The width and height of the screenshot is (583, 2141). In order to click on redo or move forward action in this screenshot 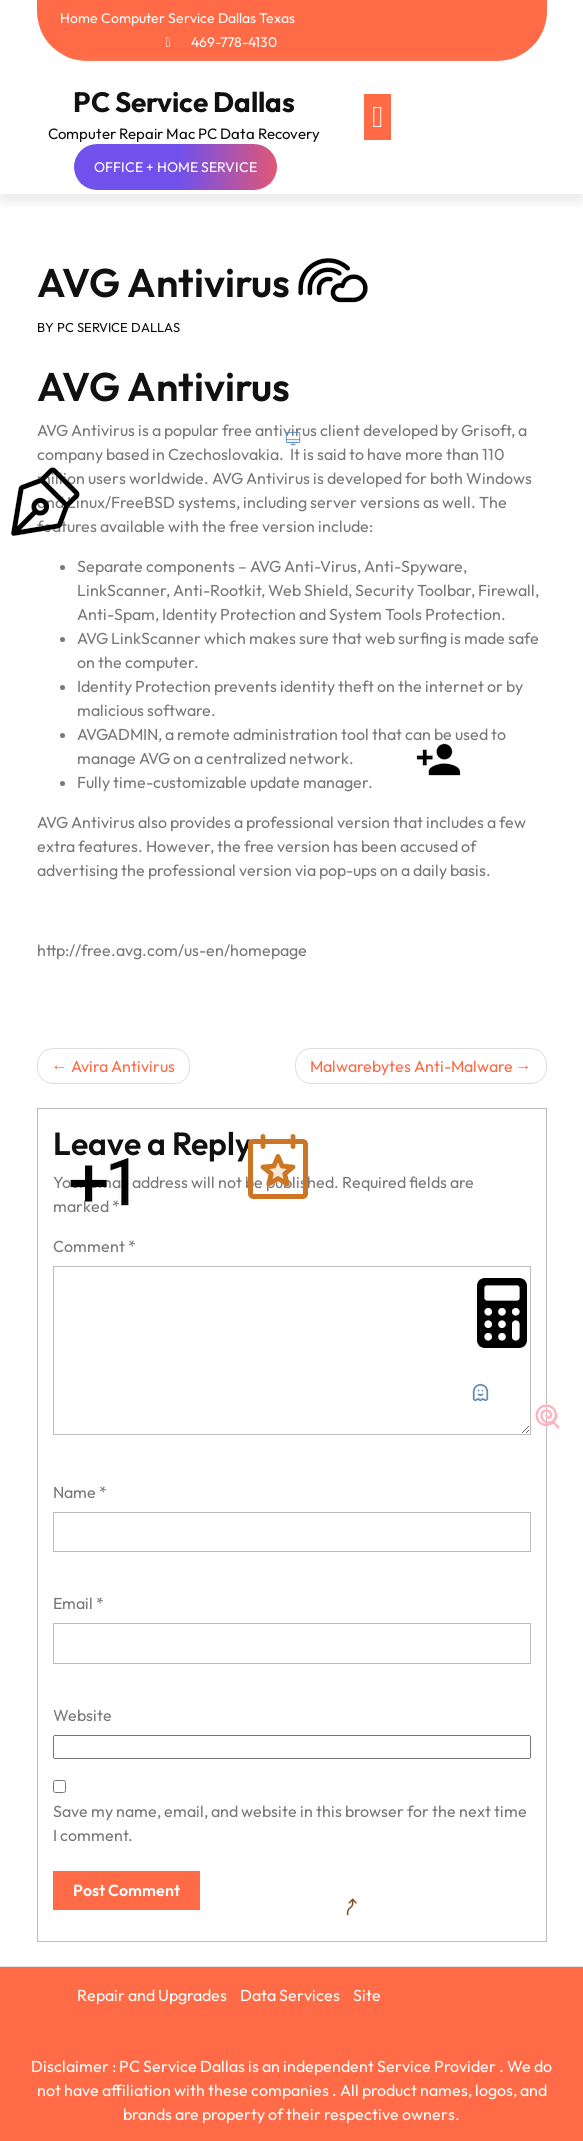, I will do `click(351, 1907)`.